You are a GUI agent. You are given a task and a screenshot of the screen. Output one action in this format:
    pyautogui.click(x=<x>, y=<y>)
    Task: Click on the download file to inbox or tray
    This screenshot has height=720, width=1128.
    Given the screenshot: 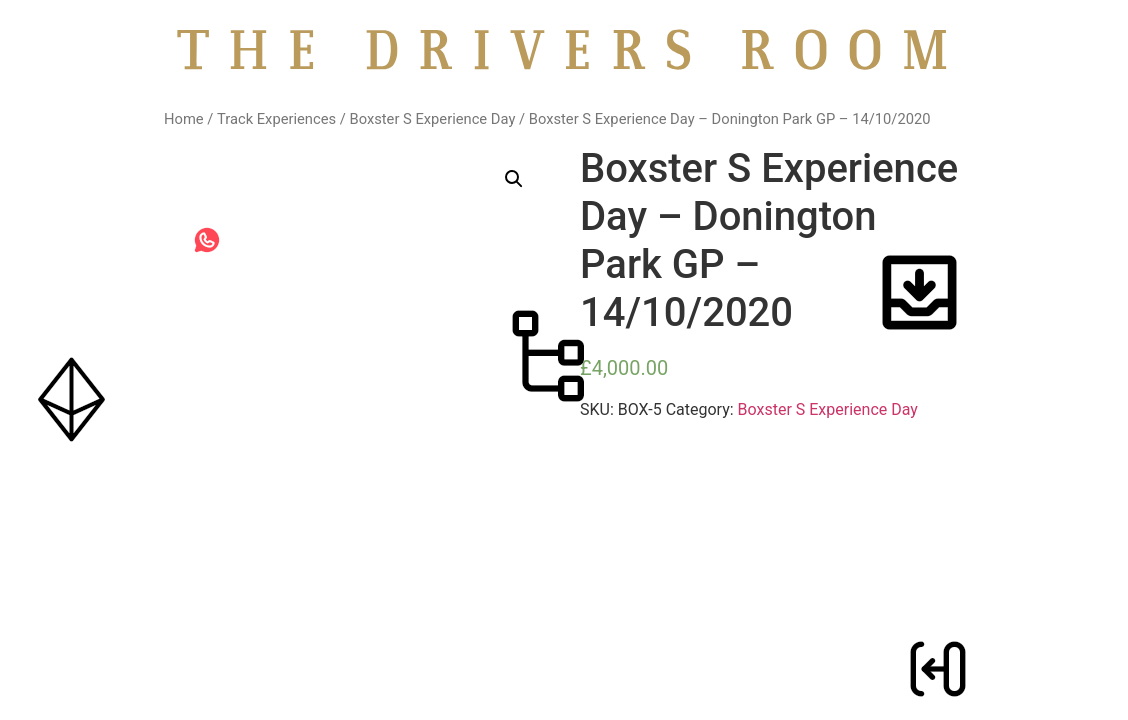 What is the action you would take?
    pyautogui.click(x=919, y=292)
    